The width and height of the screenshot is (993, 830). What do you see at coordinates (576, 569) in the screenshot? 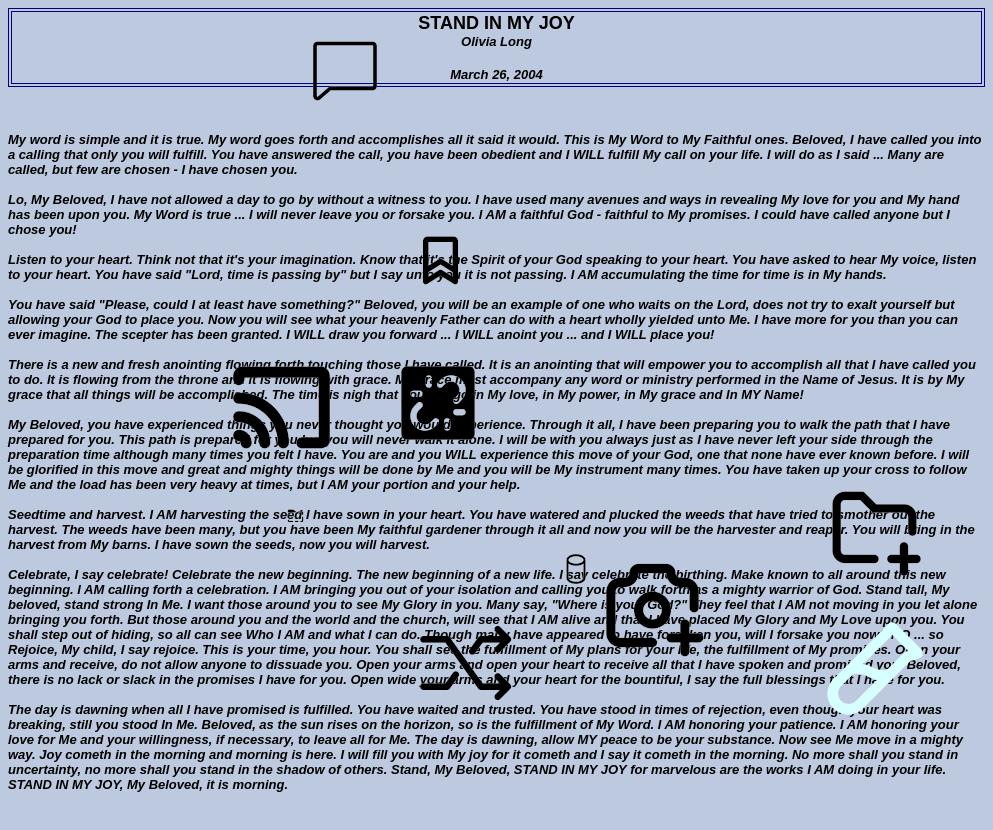
I see `represents a database or data storage` at bounding box center [576, 569].